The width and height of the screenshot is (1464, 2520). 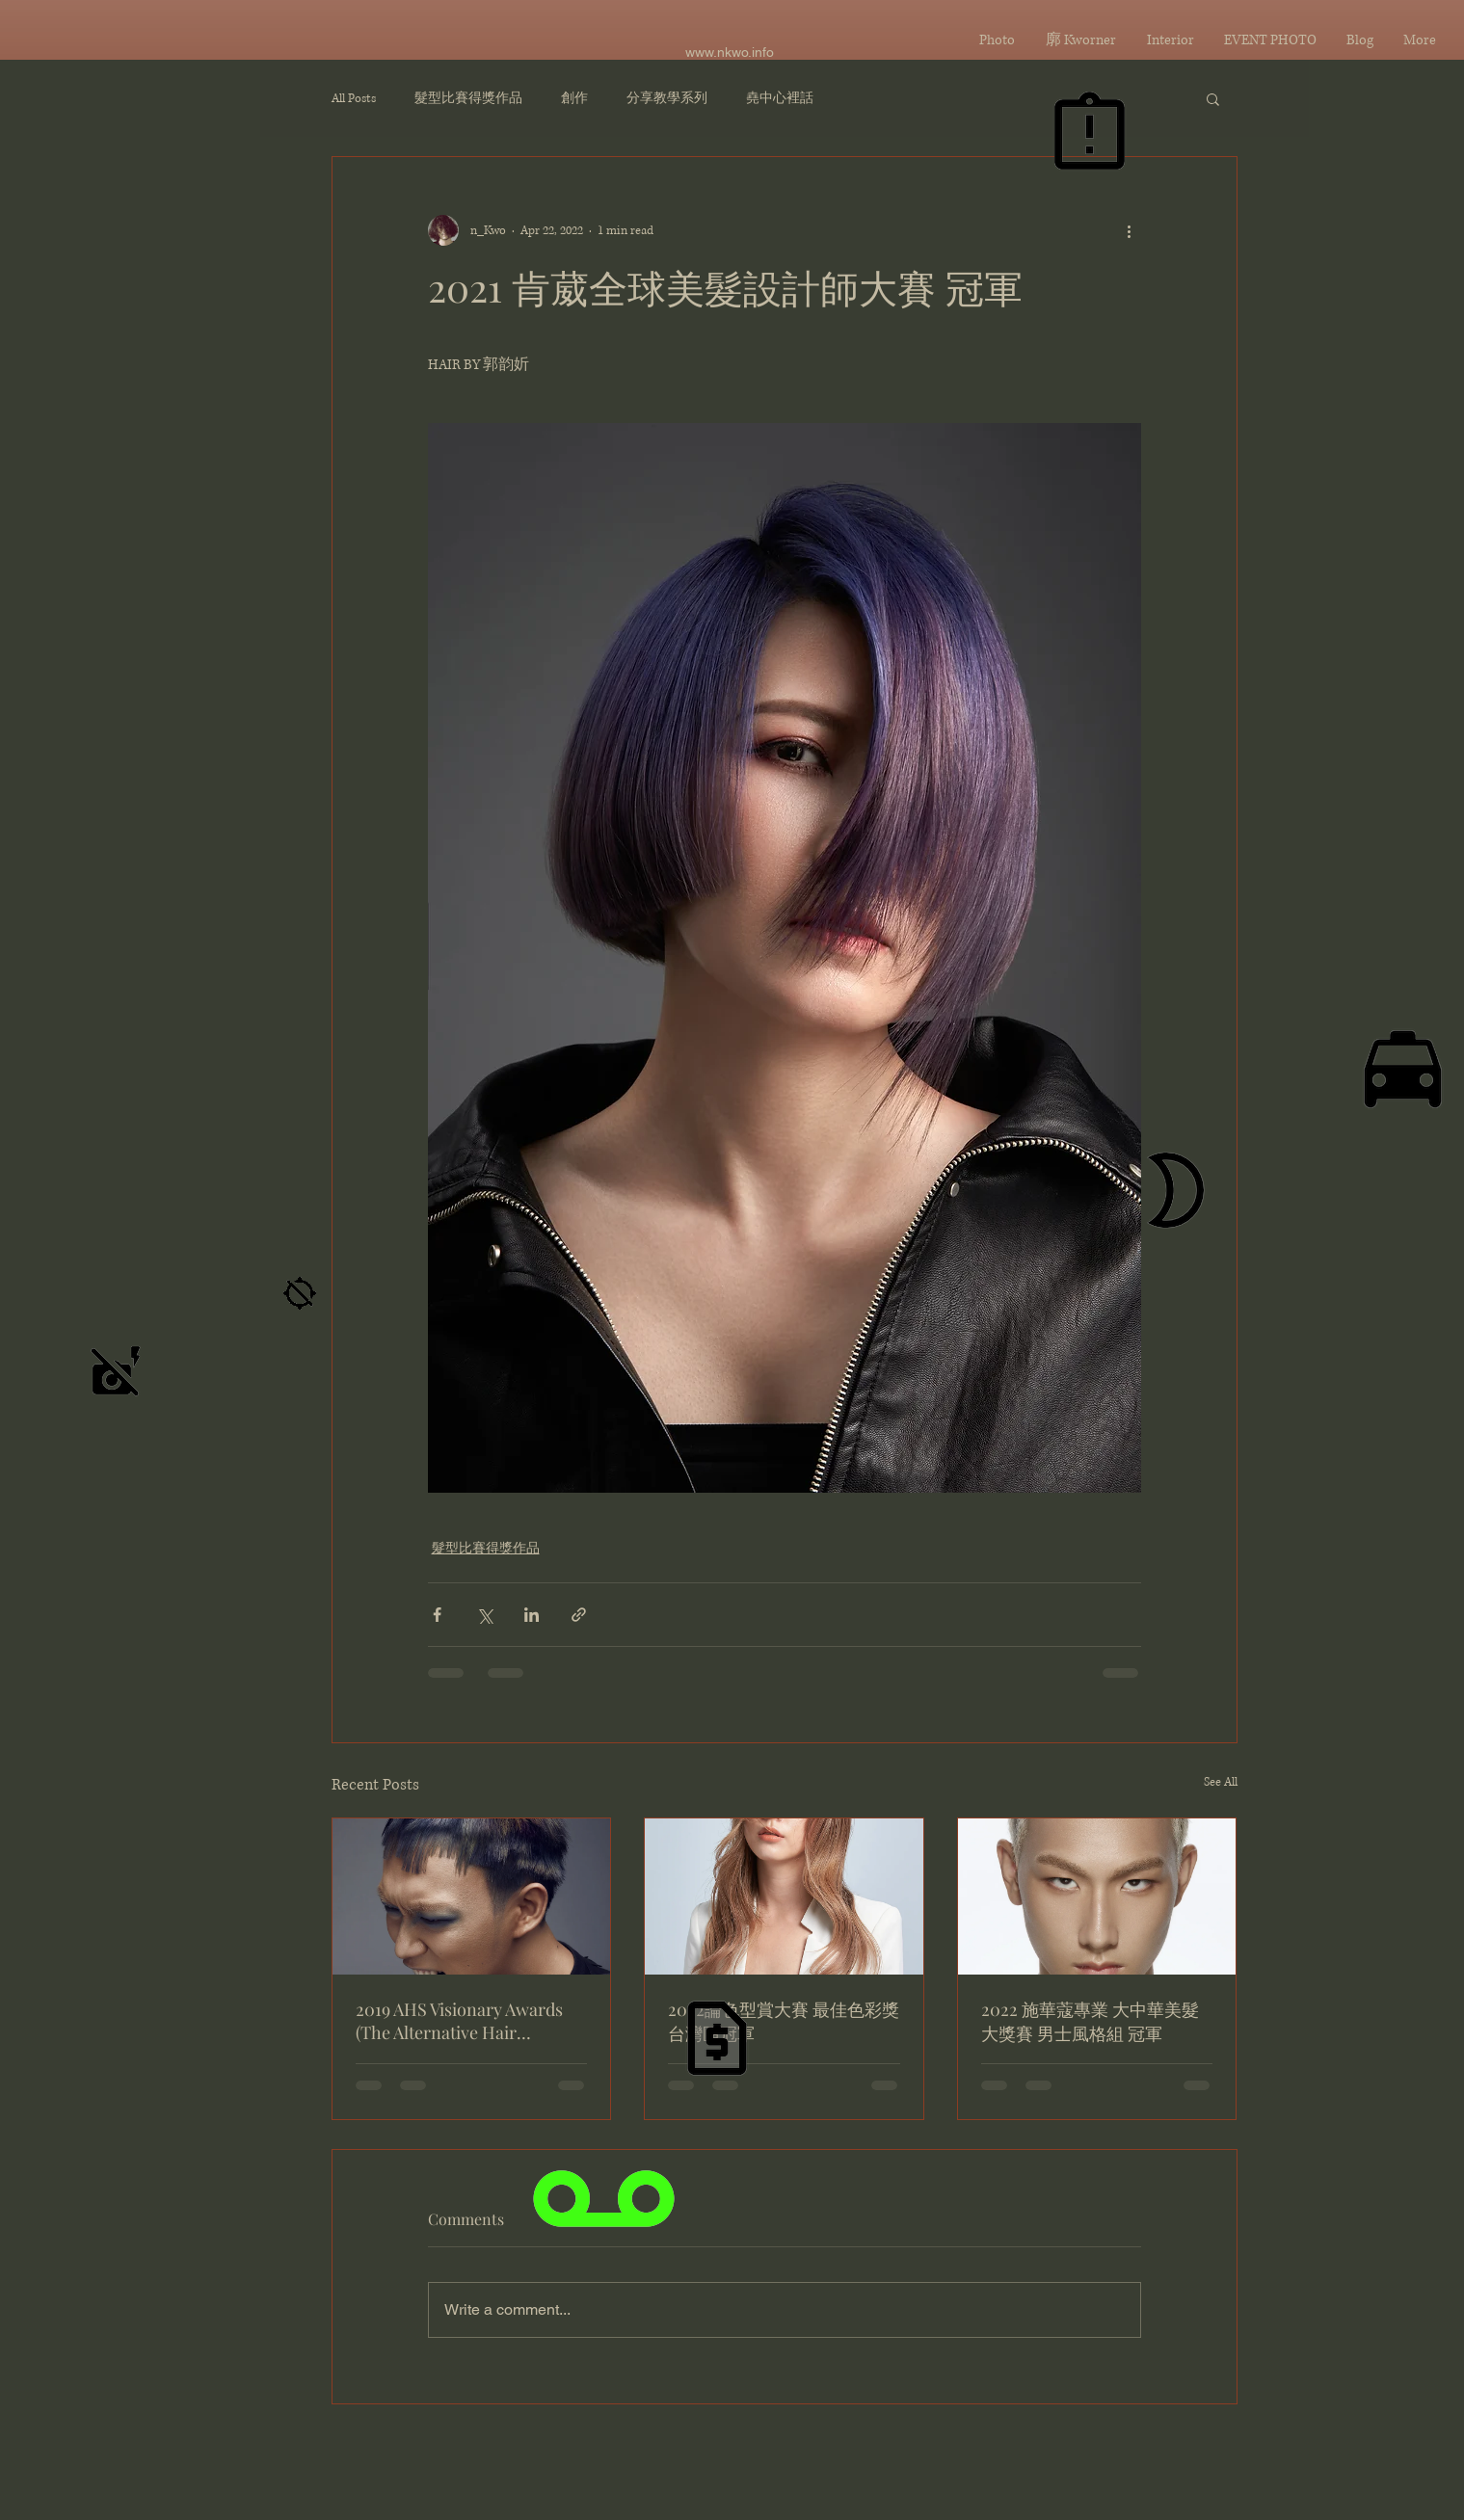 I want to click on view invoice or billing document, so click(x=717, y=2038).